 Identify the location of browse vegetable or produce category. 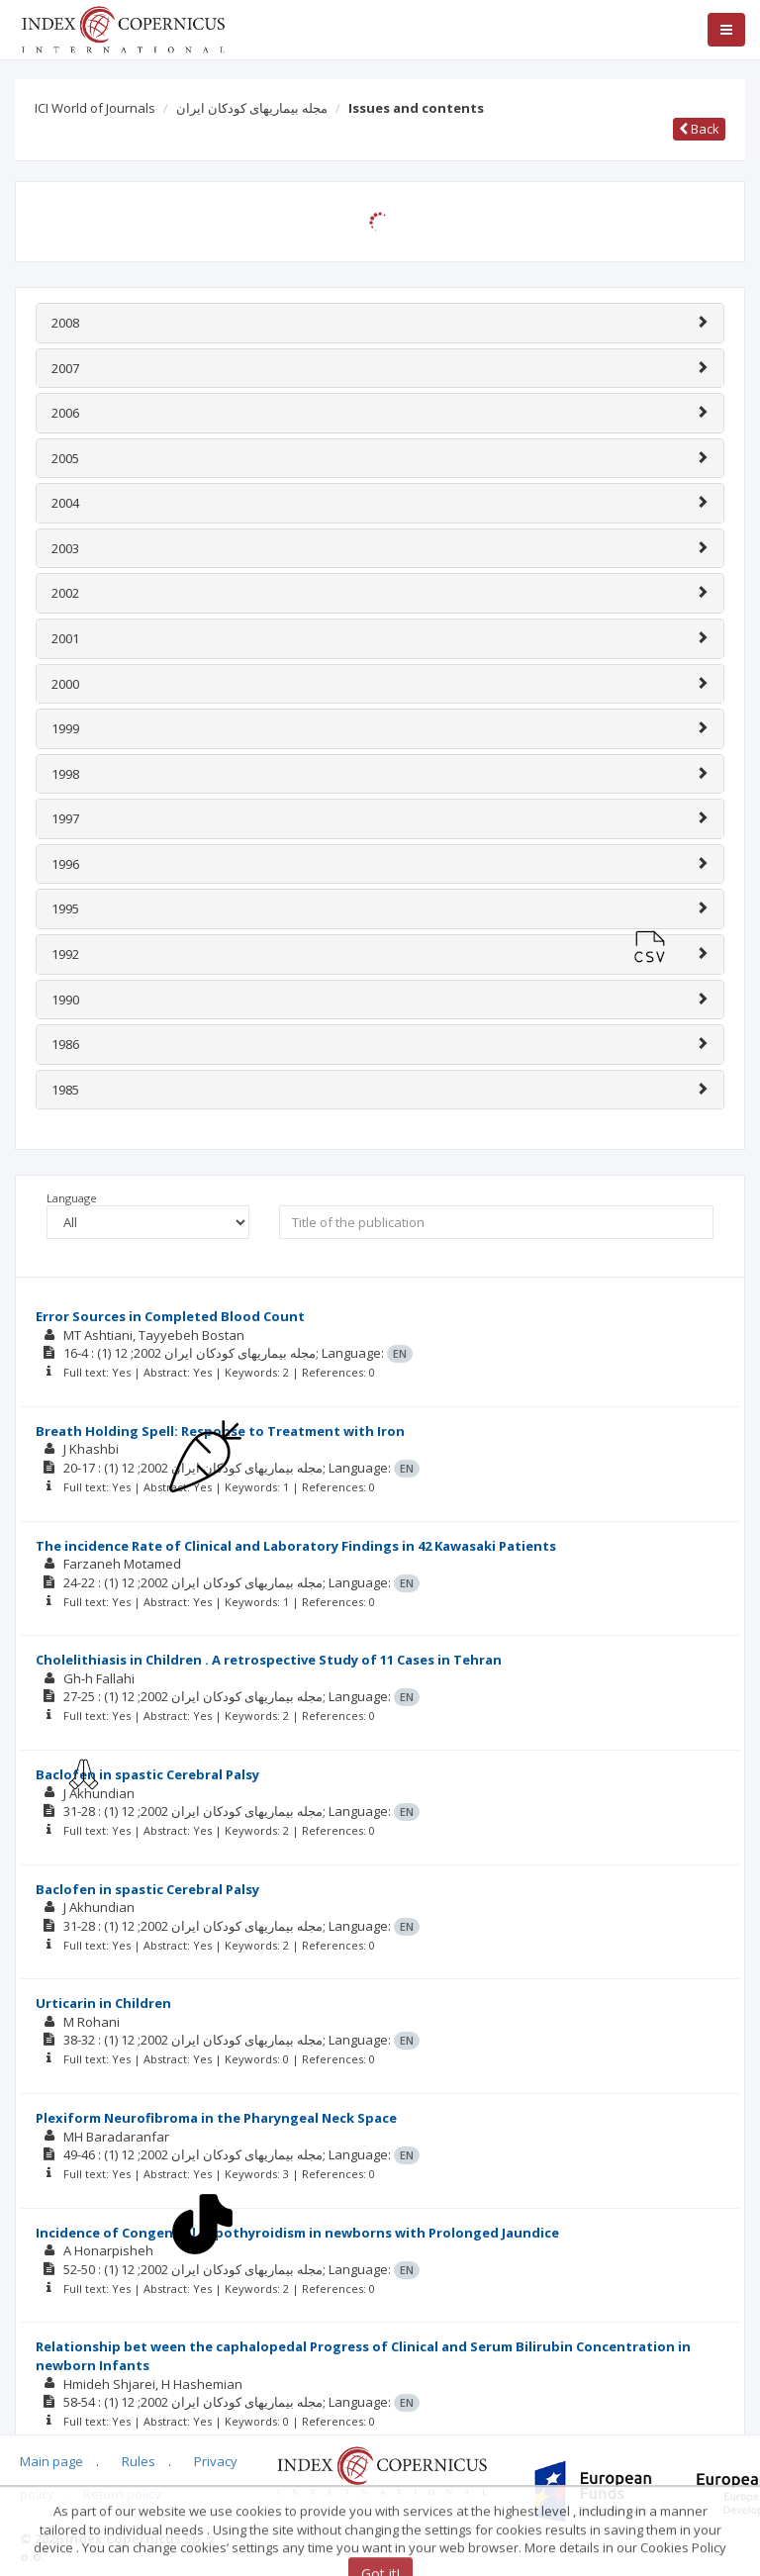
(204, 1458).